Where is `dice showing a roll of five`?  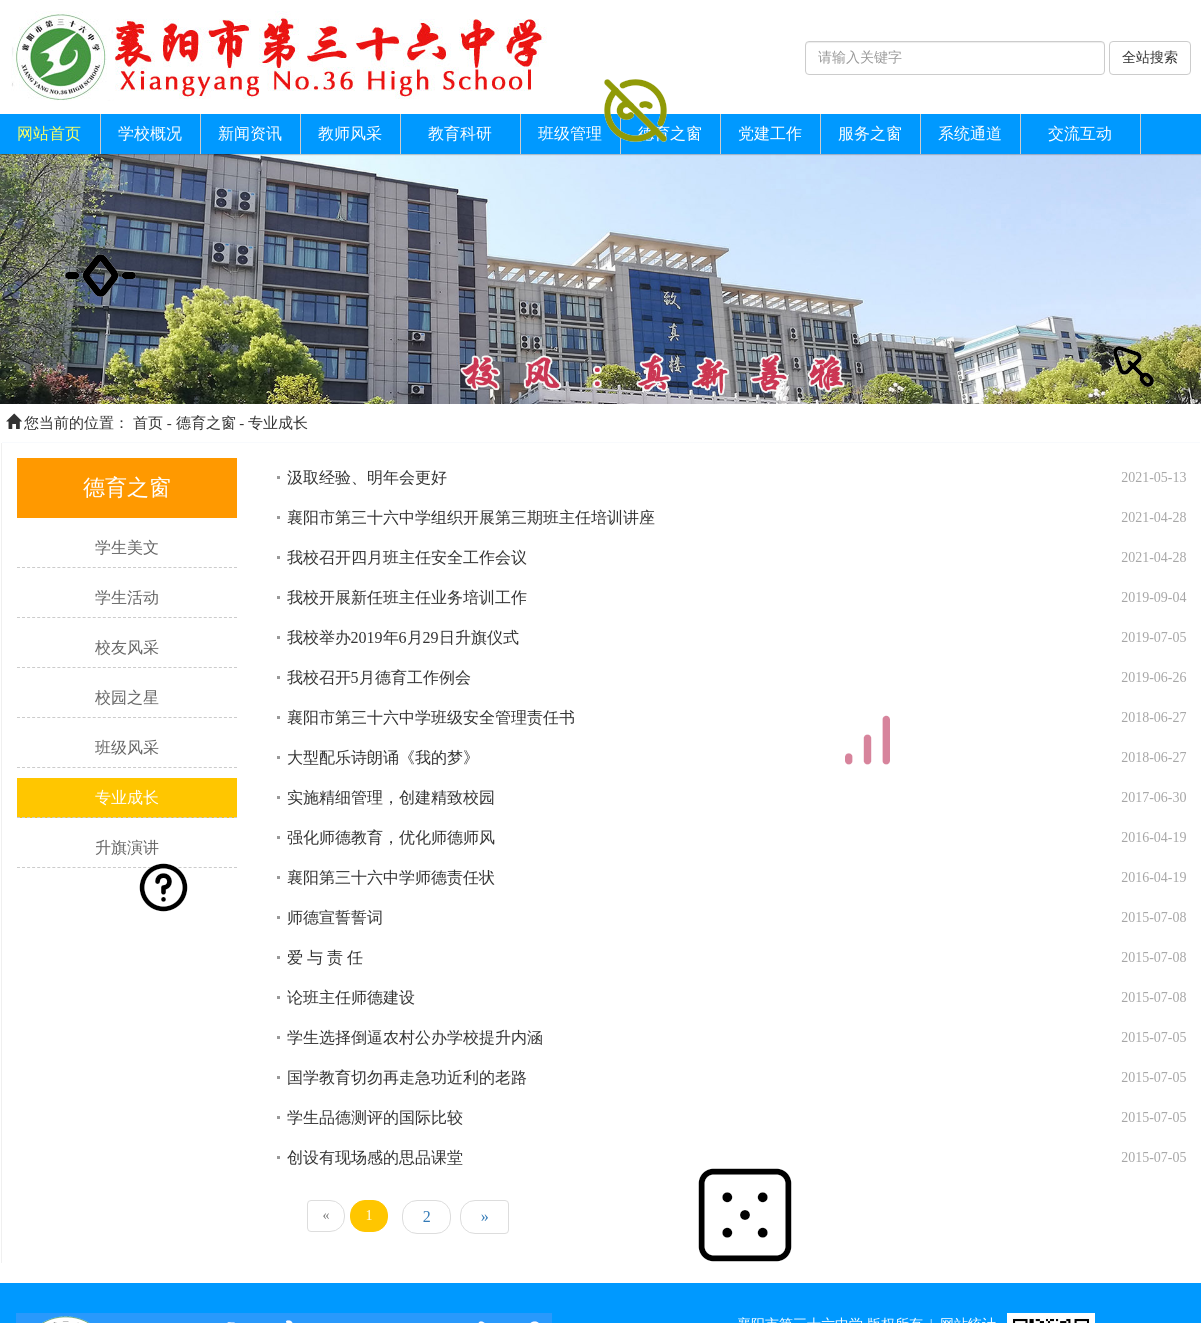
dice showing a roll of five is located at coordinates (745, 1215).